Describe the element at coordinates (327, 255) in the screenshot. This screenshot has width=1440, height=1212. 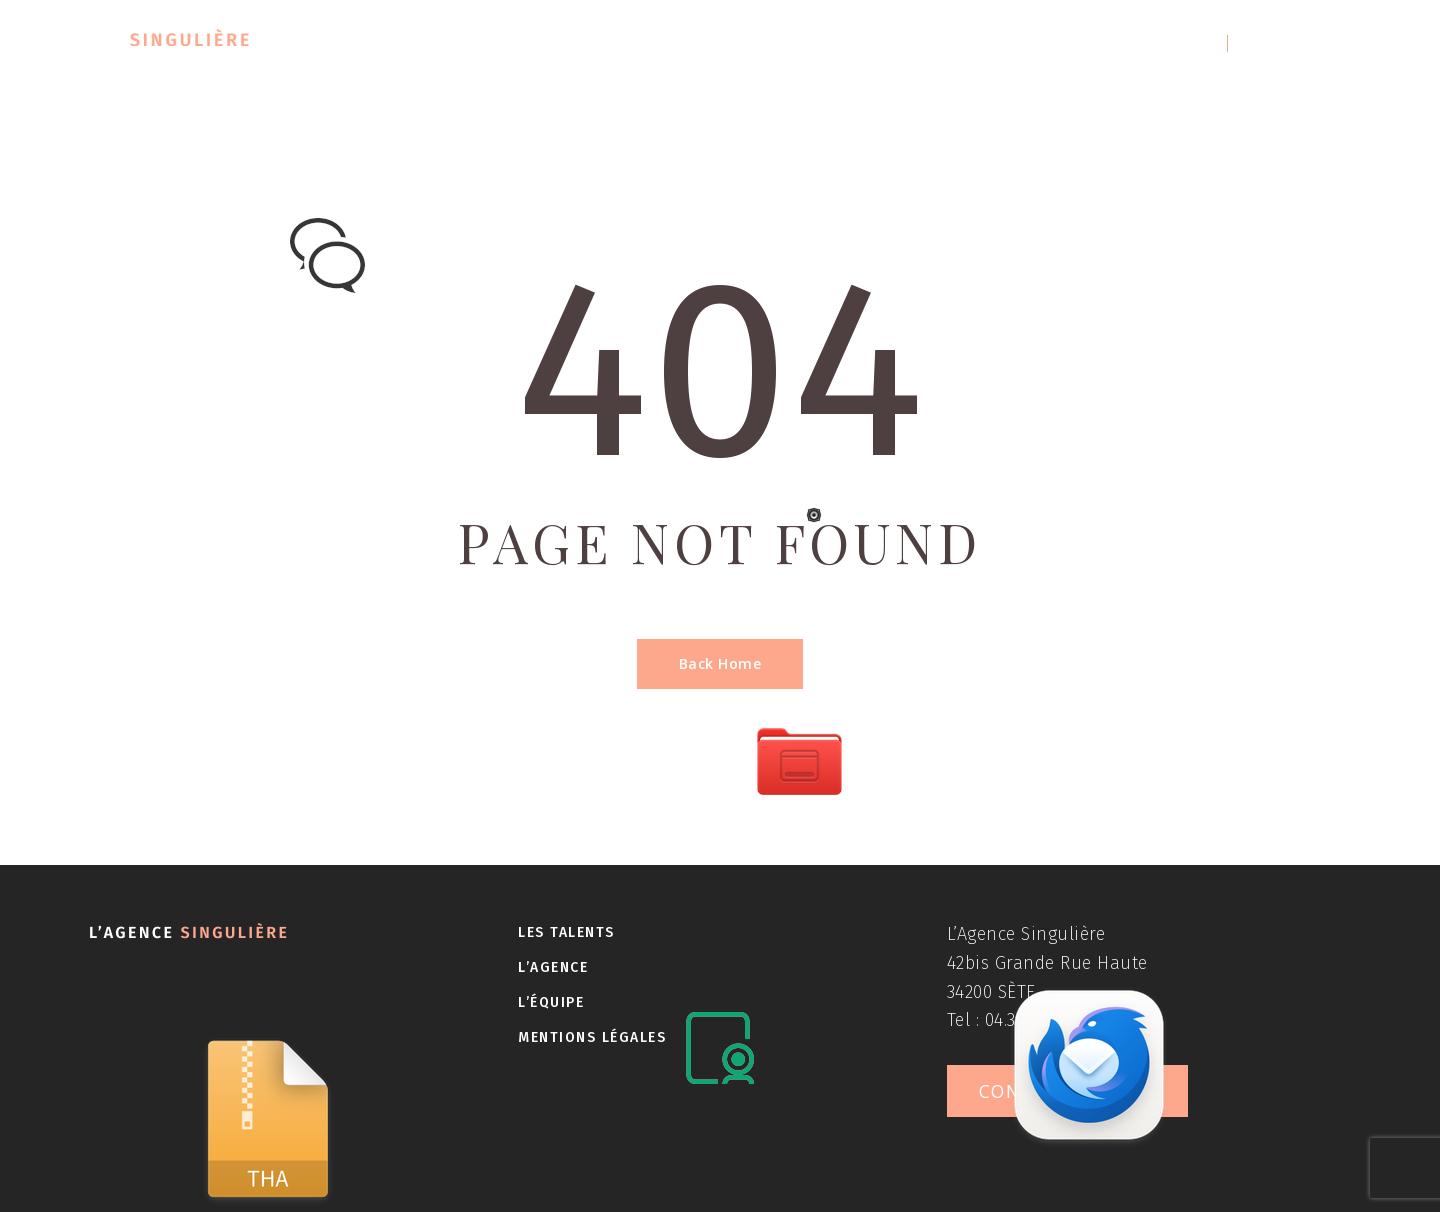
I see `open messaging or chat application` at that location.